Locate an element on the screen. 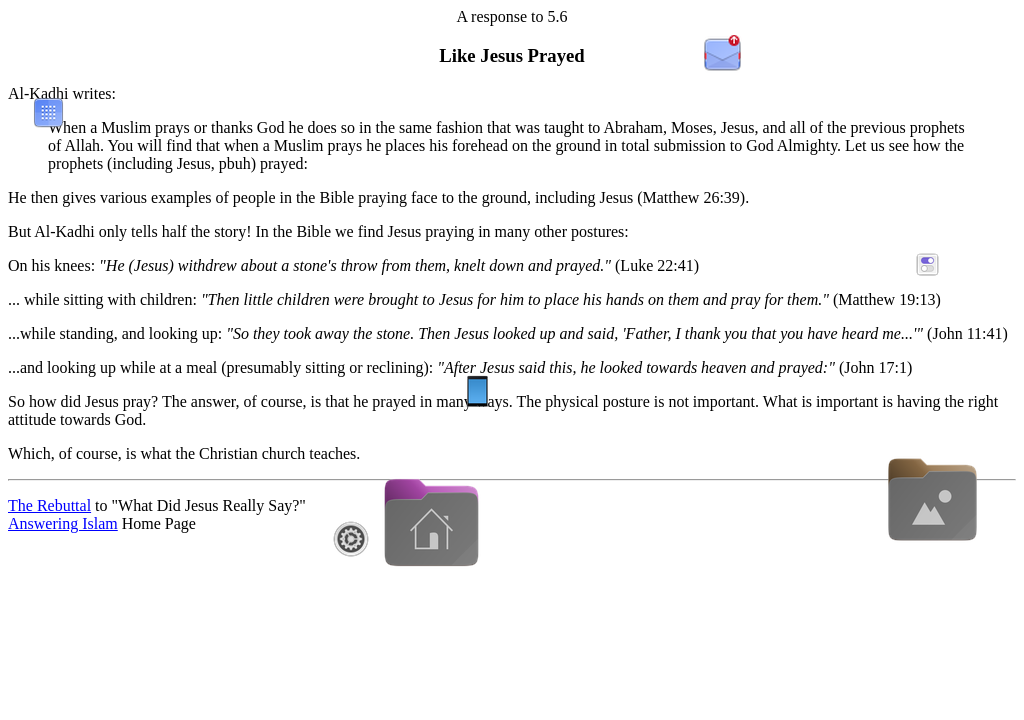 This screenshot has width=1024, height=720. view other applications is located at coordinates (48, 112).